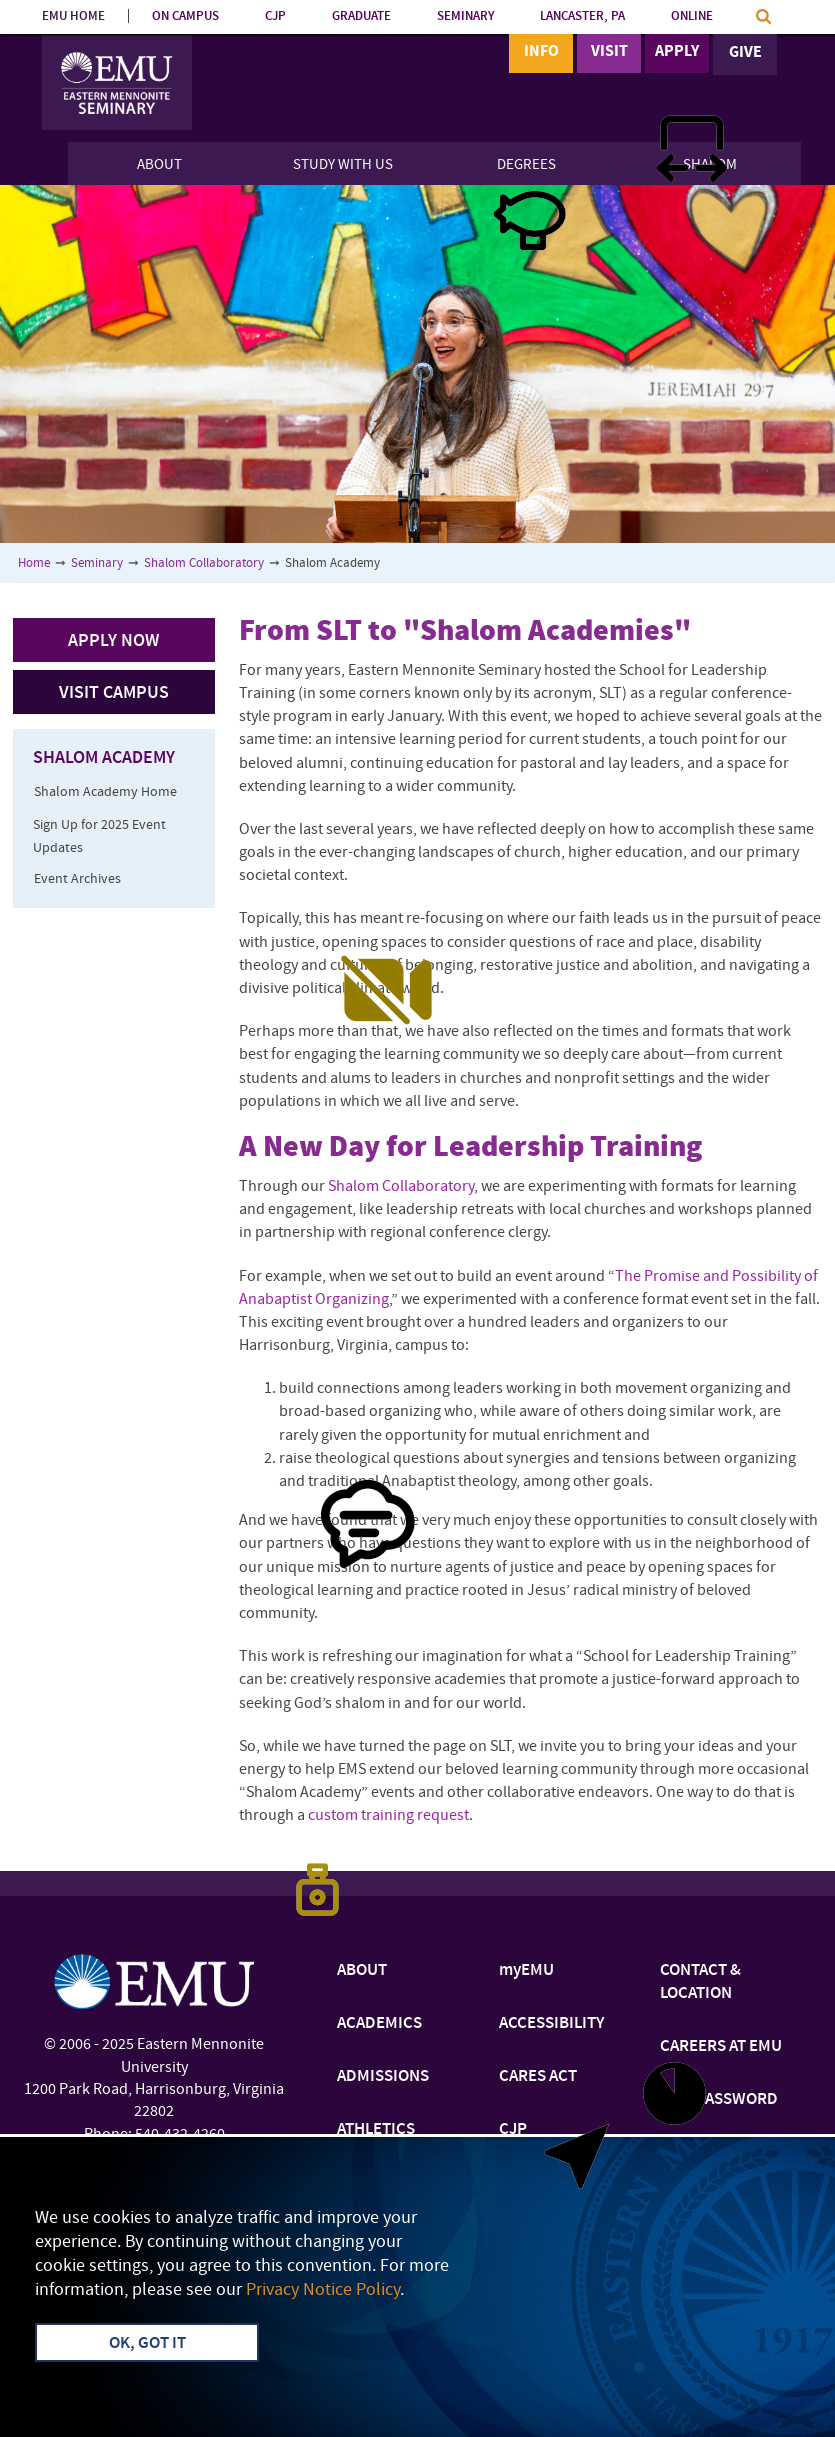 This screenshot has width=835, height=2437. What do you see at coordinates (674, 2093) in the screenshot?
I see `indicates 90% progress or completion` at bounding box center [674, 2093].